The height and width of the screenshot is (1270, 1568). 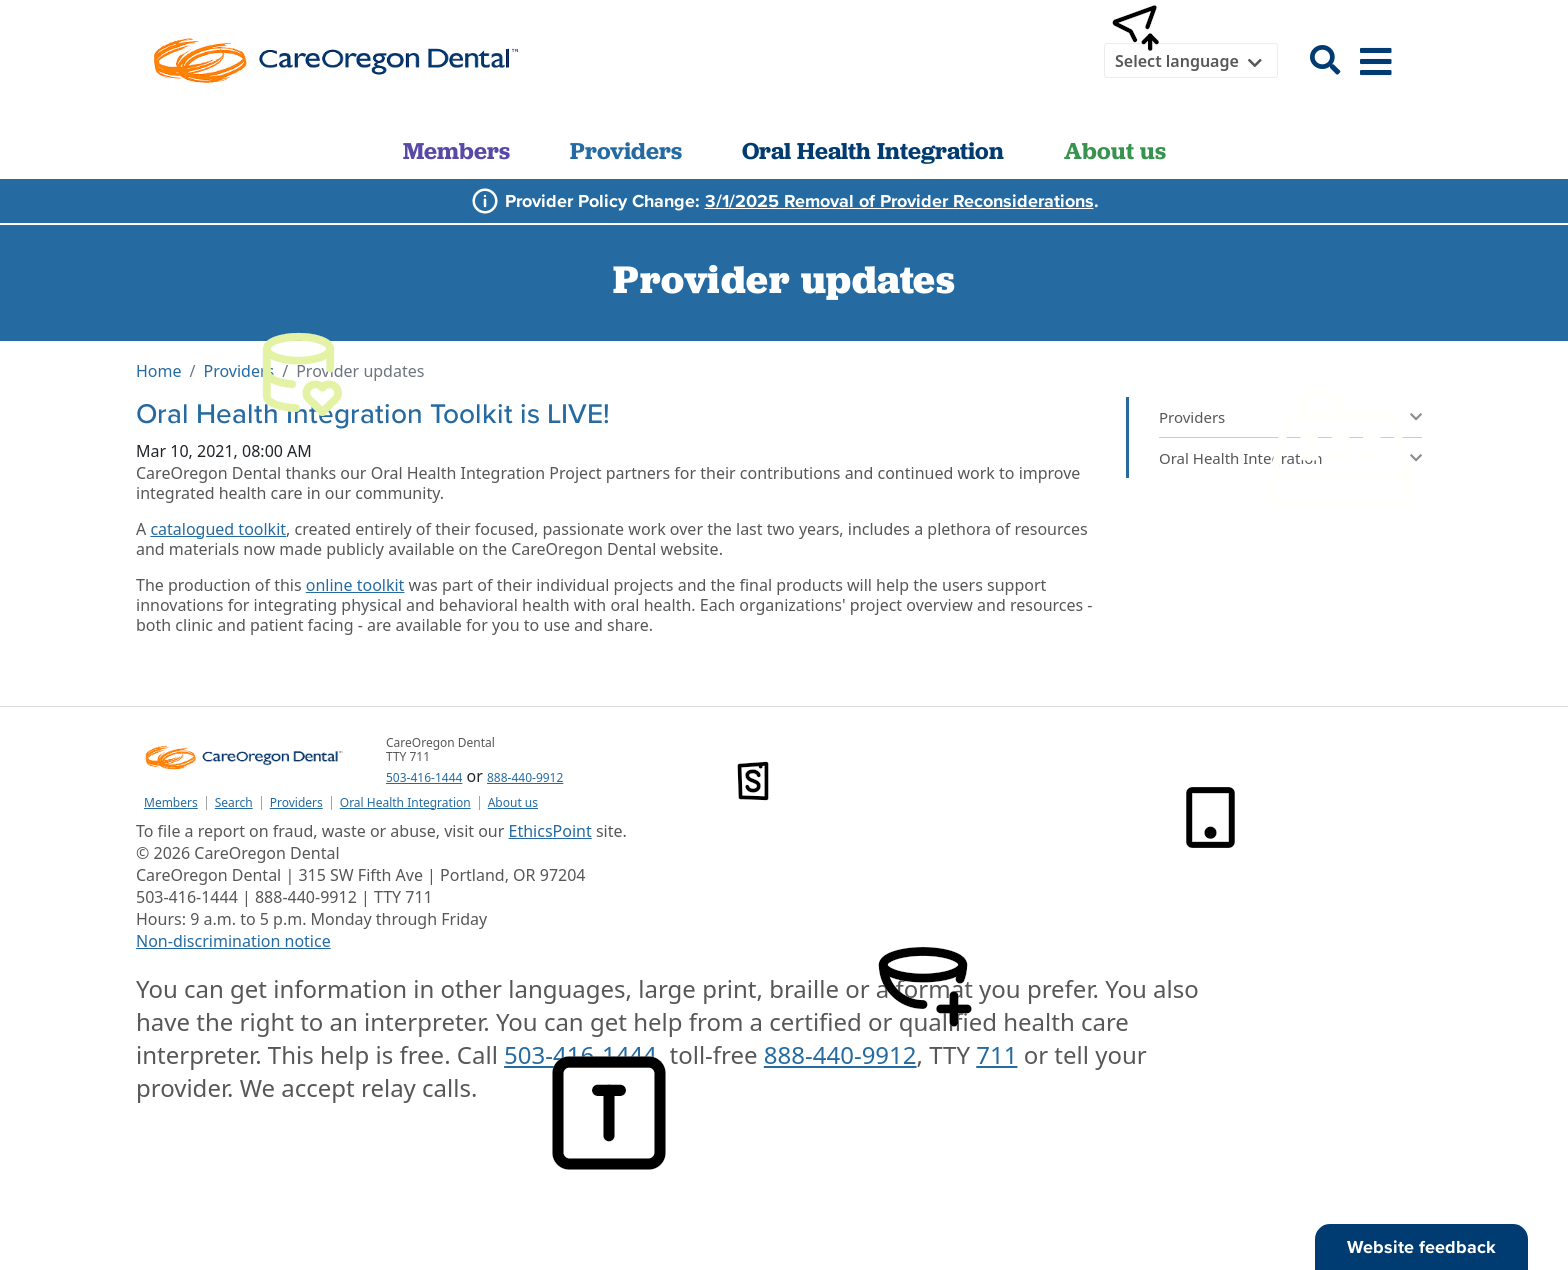 I want to click on upload or share your current location, so click(x=1135, y=27).